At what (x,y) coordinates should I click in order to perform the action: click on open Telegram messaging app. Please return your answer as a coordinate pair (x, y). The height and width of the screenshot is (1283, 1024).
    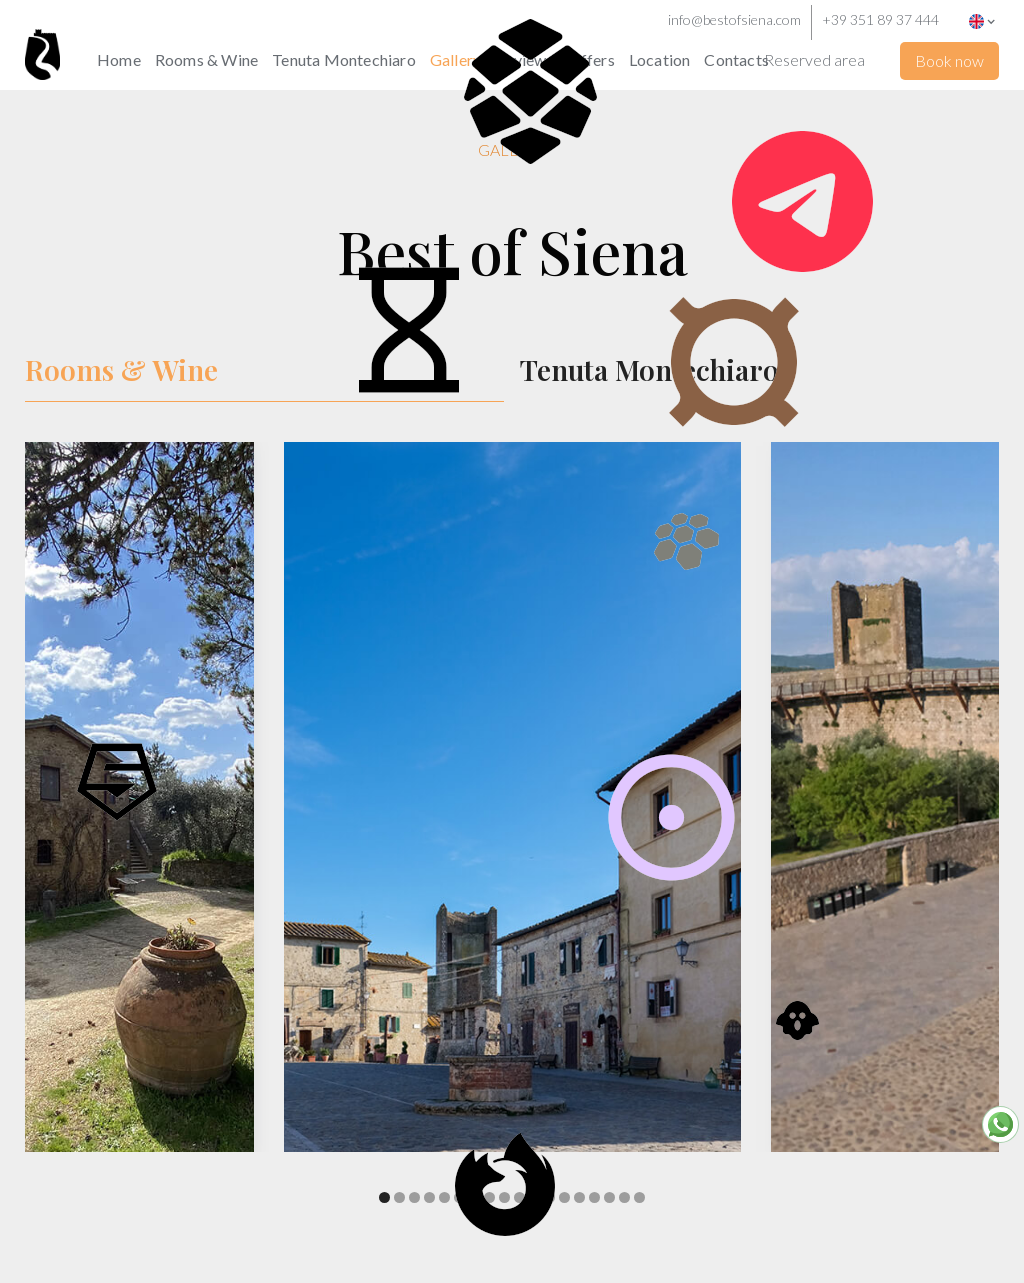
    Looking at the image, I should click on (802, 201).